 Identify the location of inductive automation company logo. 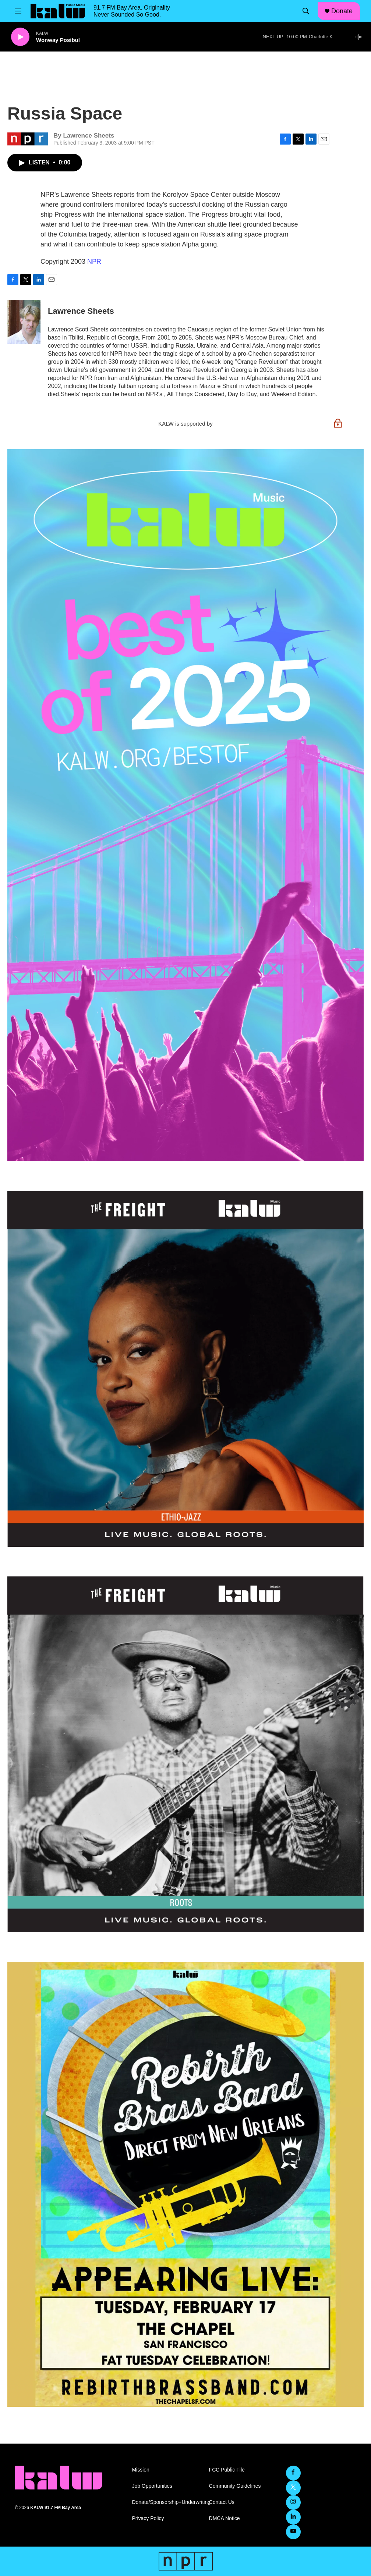
(345, 1694).